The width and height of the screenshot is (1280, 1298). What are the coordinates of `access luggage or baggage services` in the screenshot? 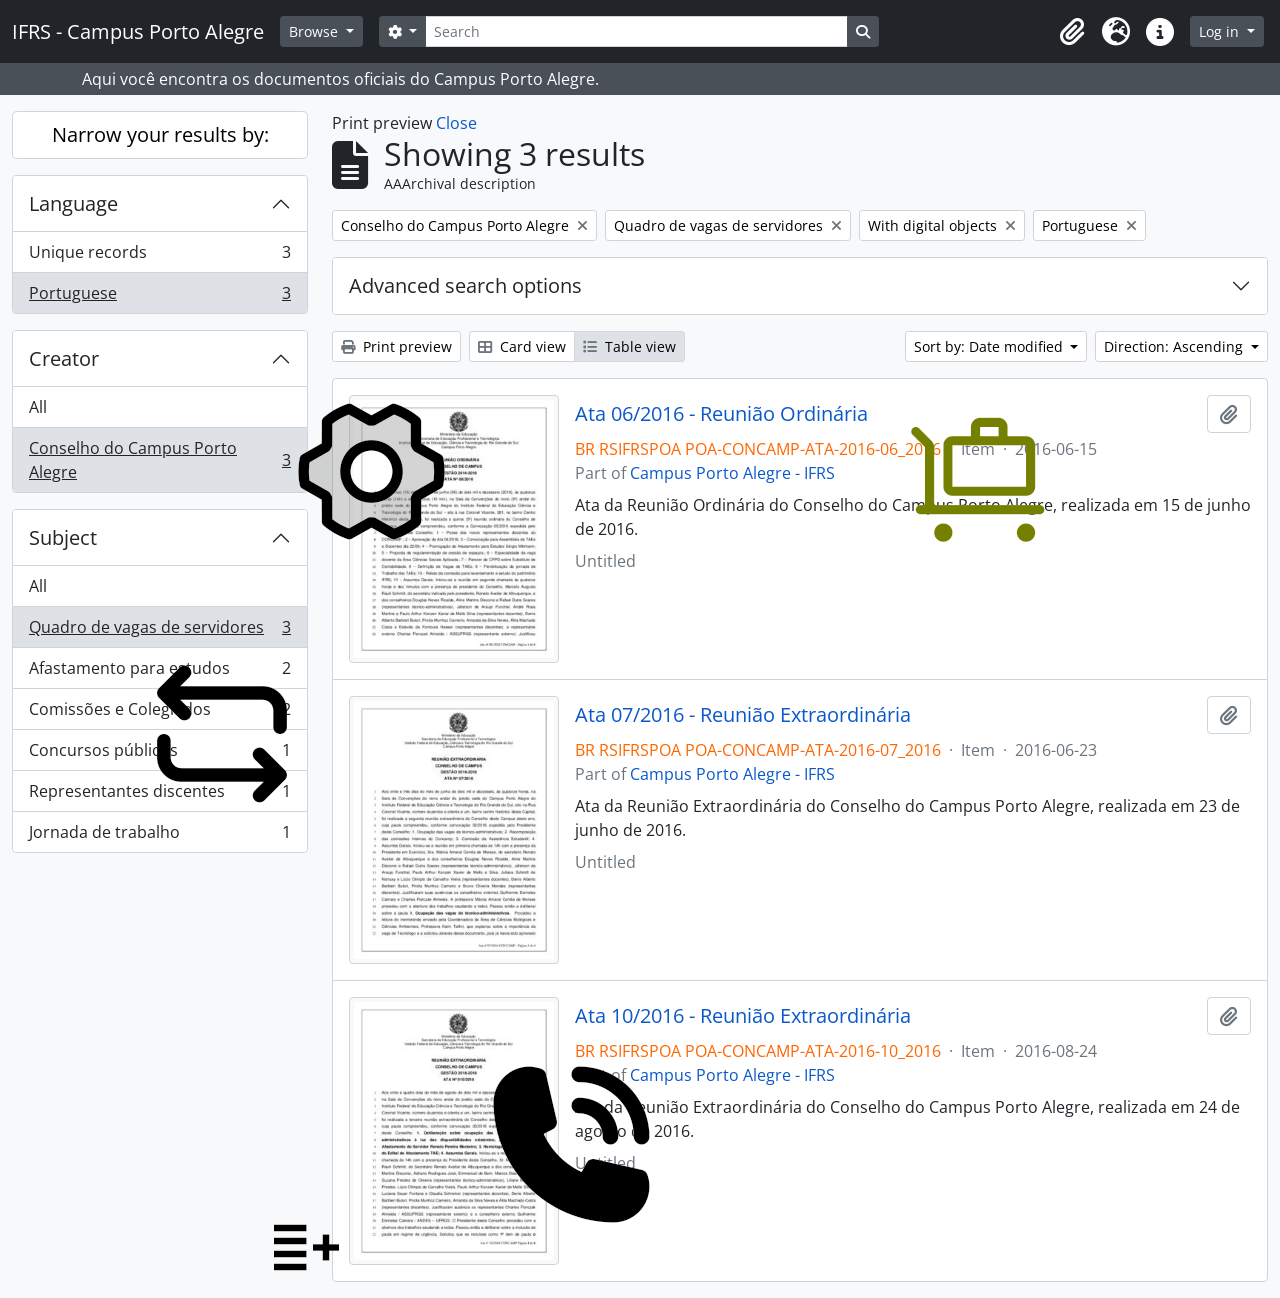 It's located at (975, 477).